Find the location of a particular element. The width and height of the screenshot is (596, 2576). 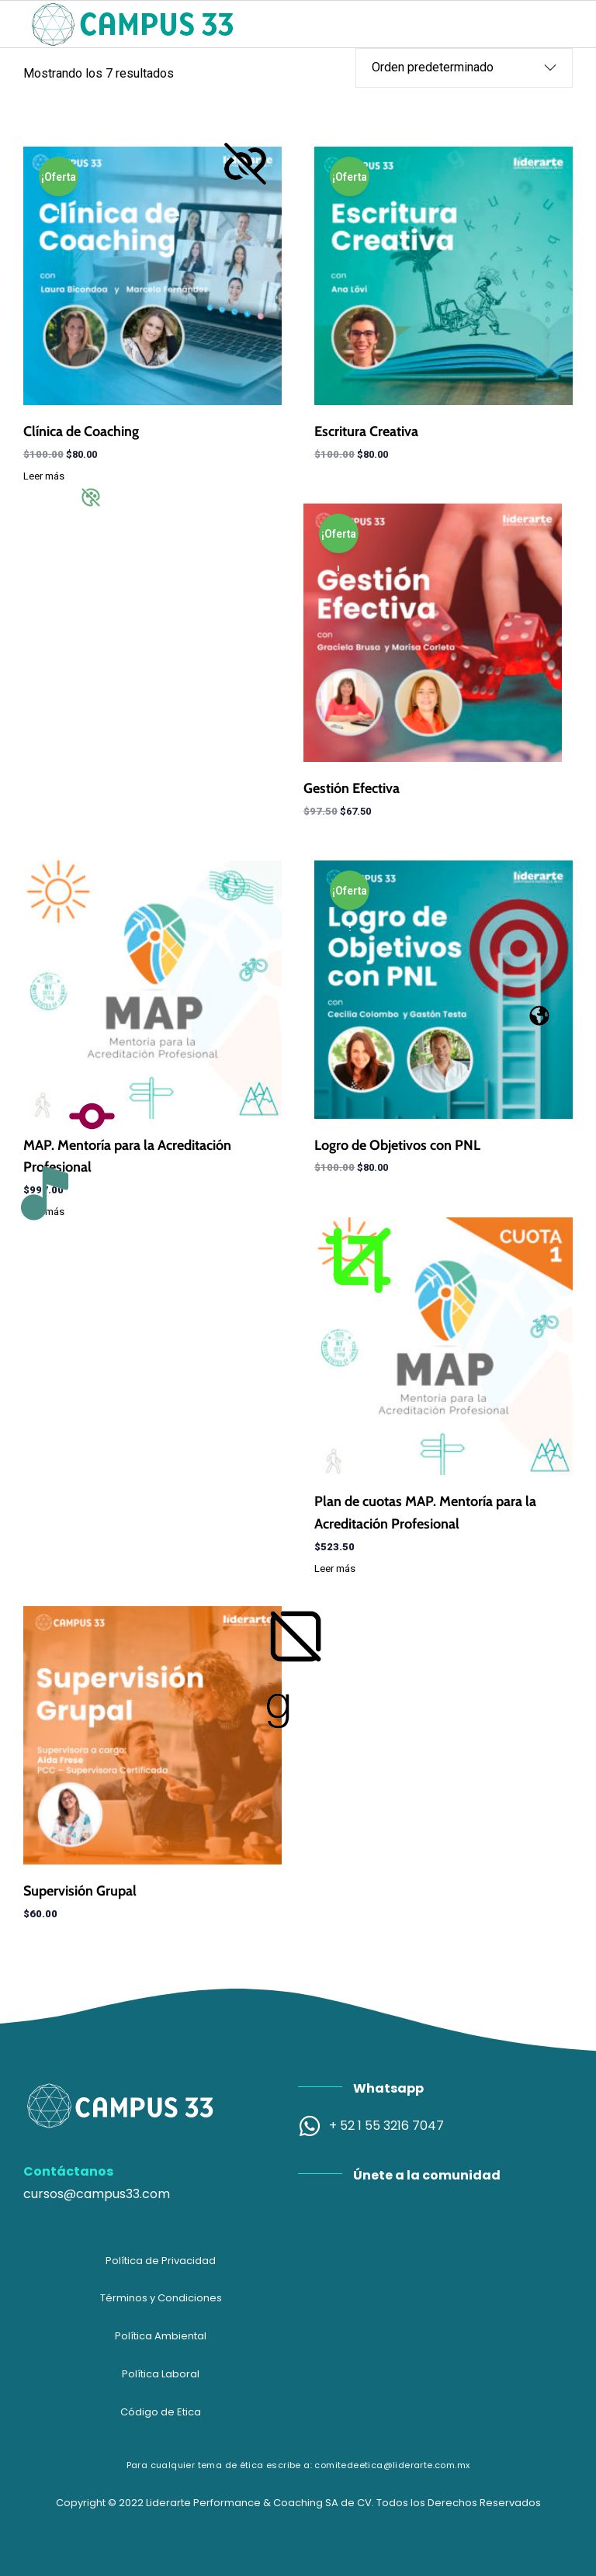

link to Goodreads profile is located at coordinates (278, 1711).